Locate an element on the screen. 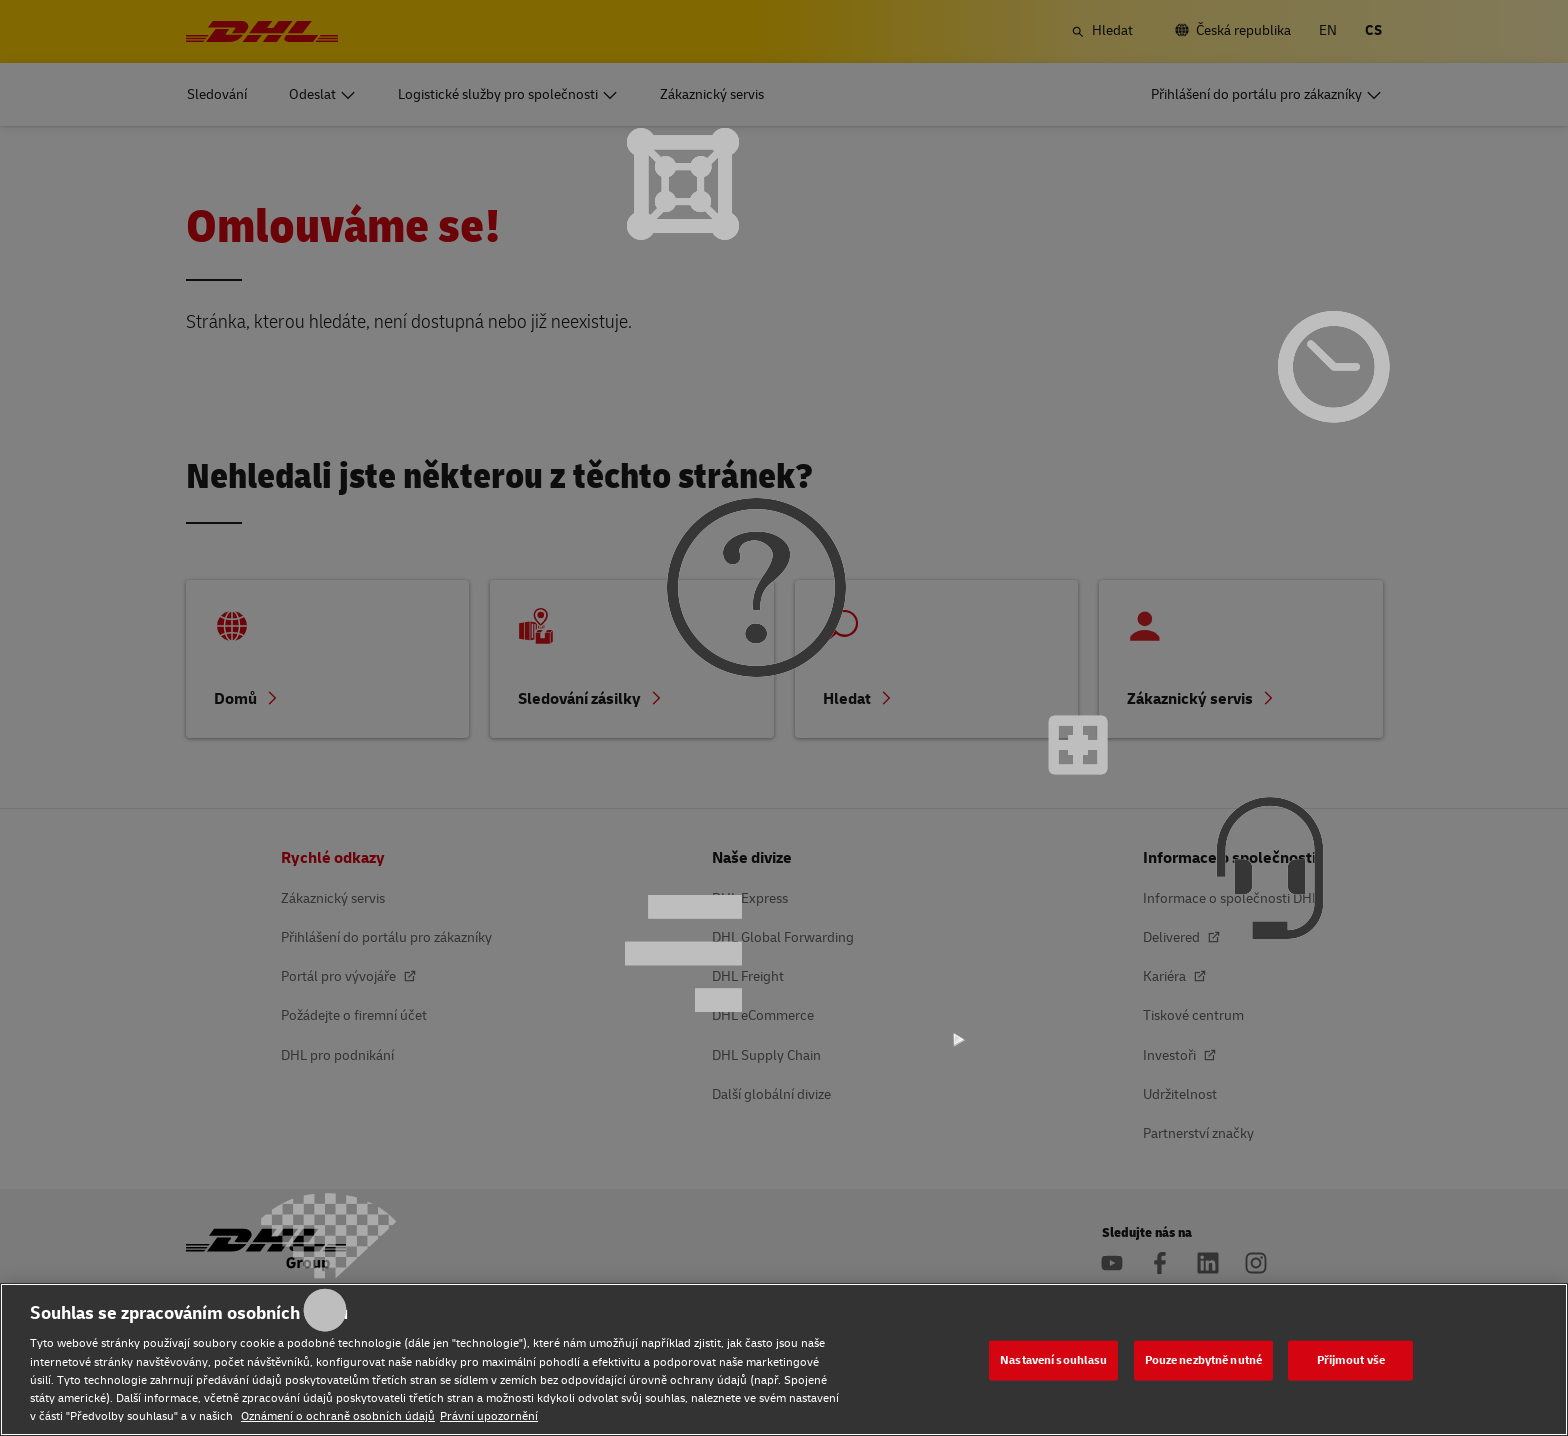 The width and height of the screenshot is (1568, 1436). indicates a virtual machine or appliance file is located at coordinates (683, 184).